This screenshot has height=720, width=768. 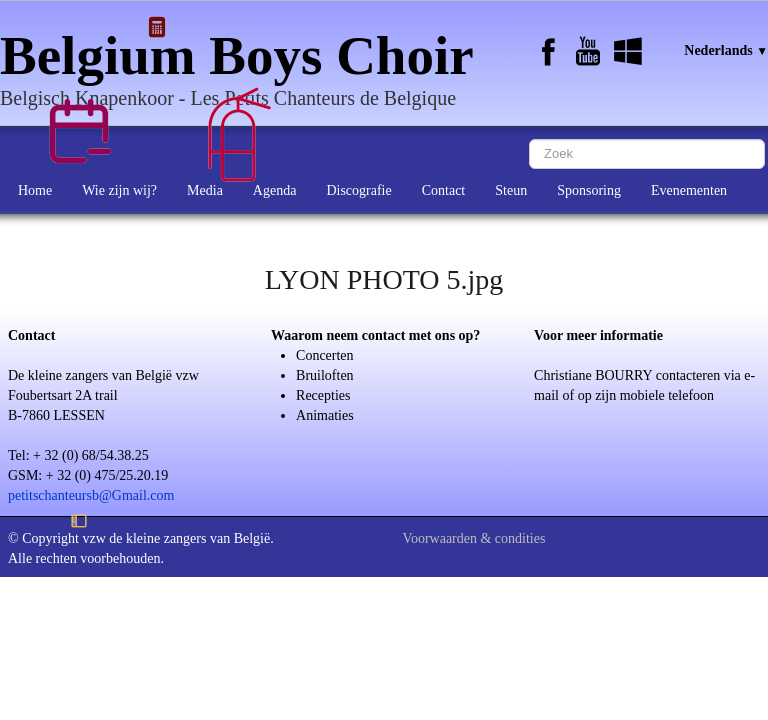 What do you see at coordinates (235, 136) in the screenshot?
I see `access fire safety information` at bounding box center [235, 136].